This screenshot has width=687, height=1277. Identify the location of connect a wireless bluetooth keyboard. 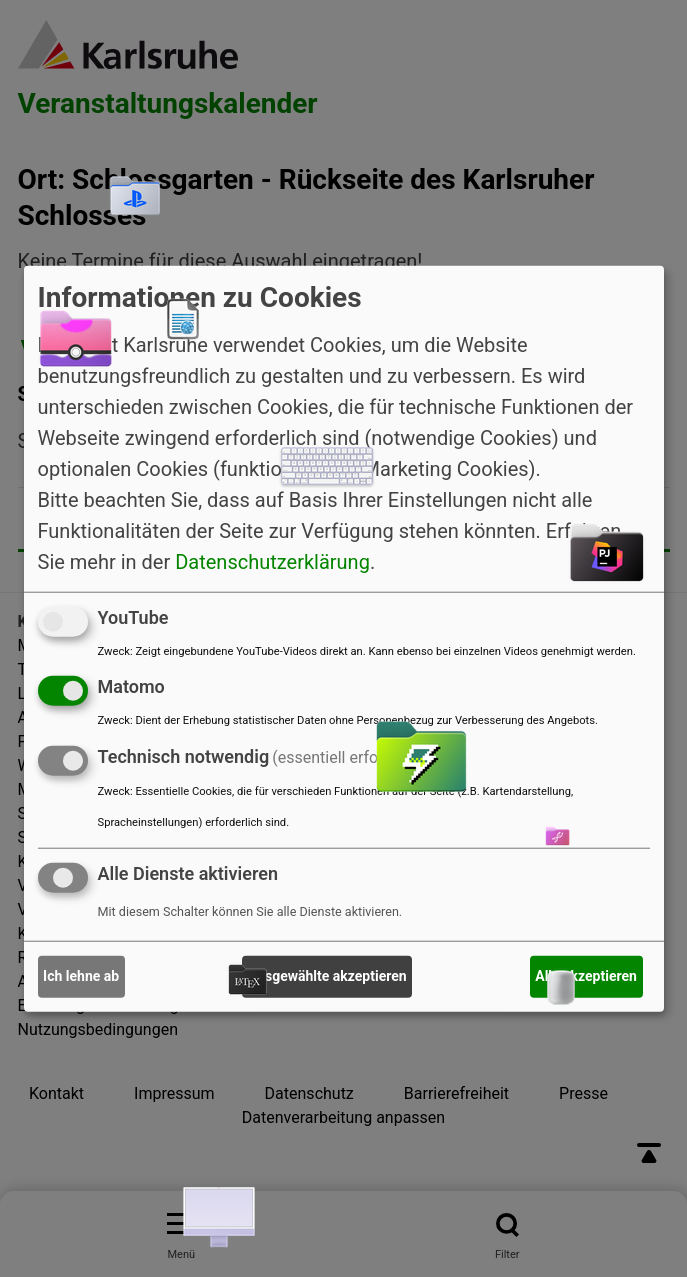
(327, 466).